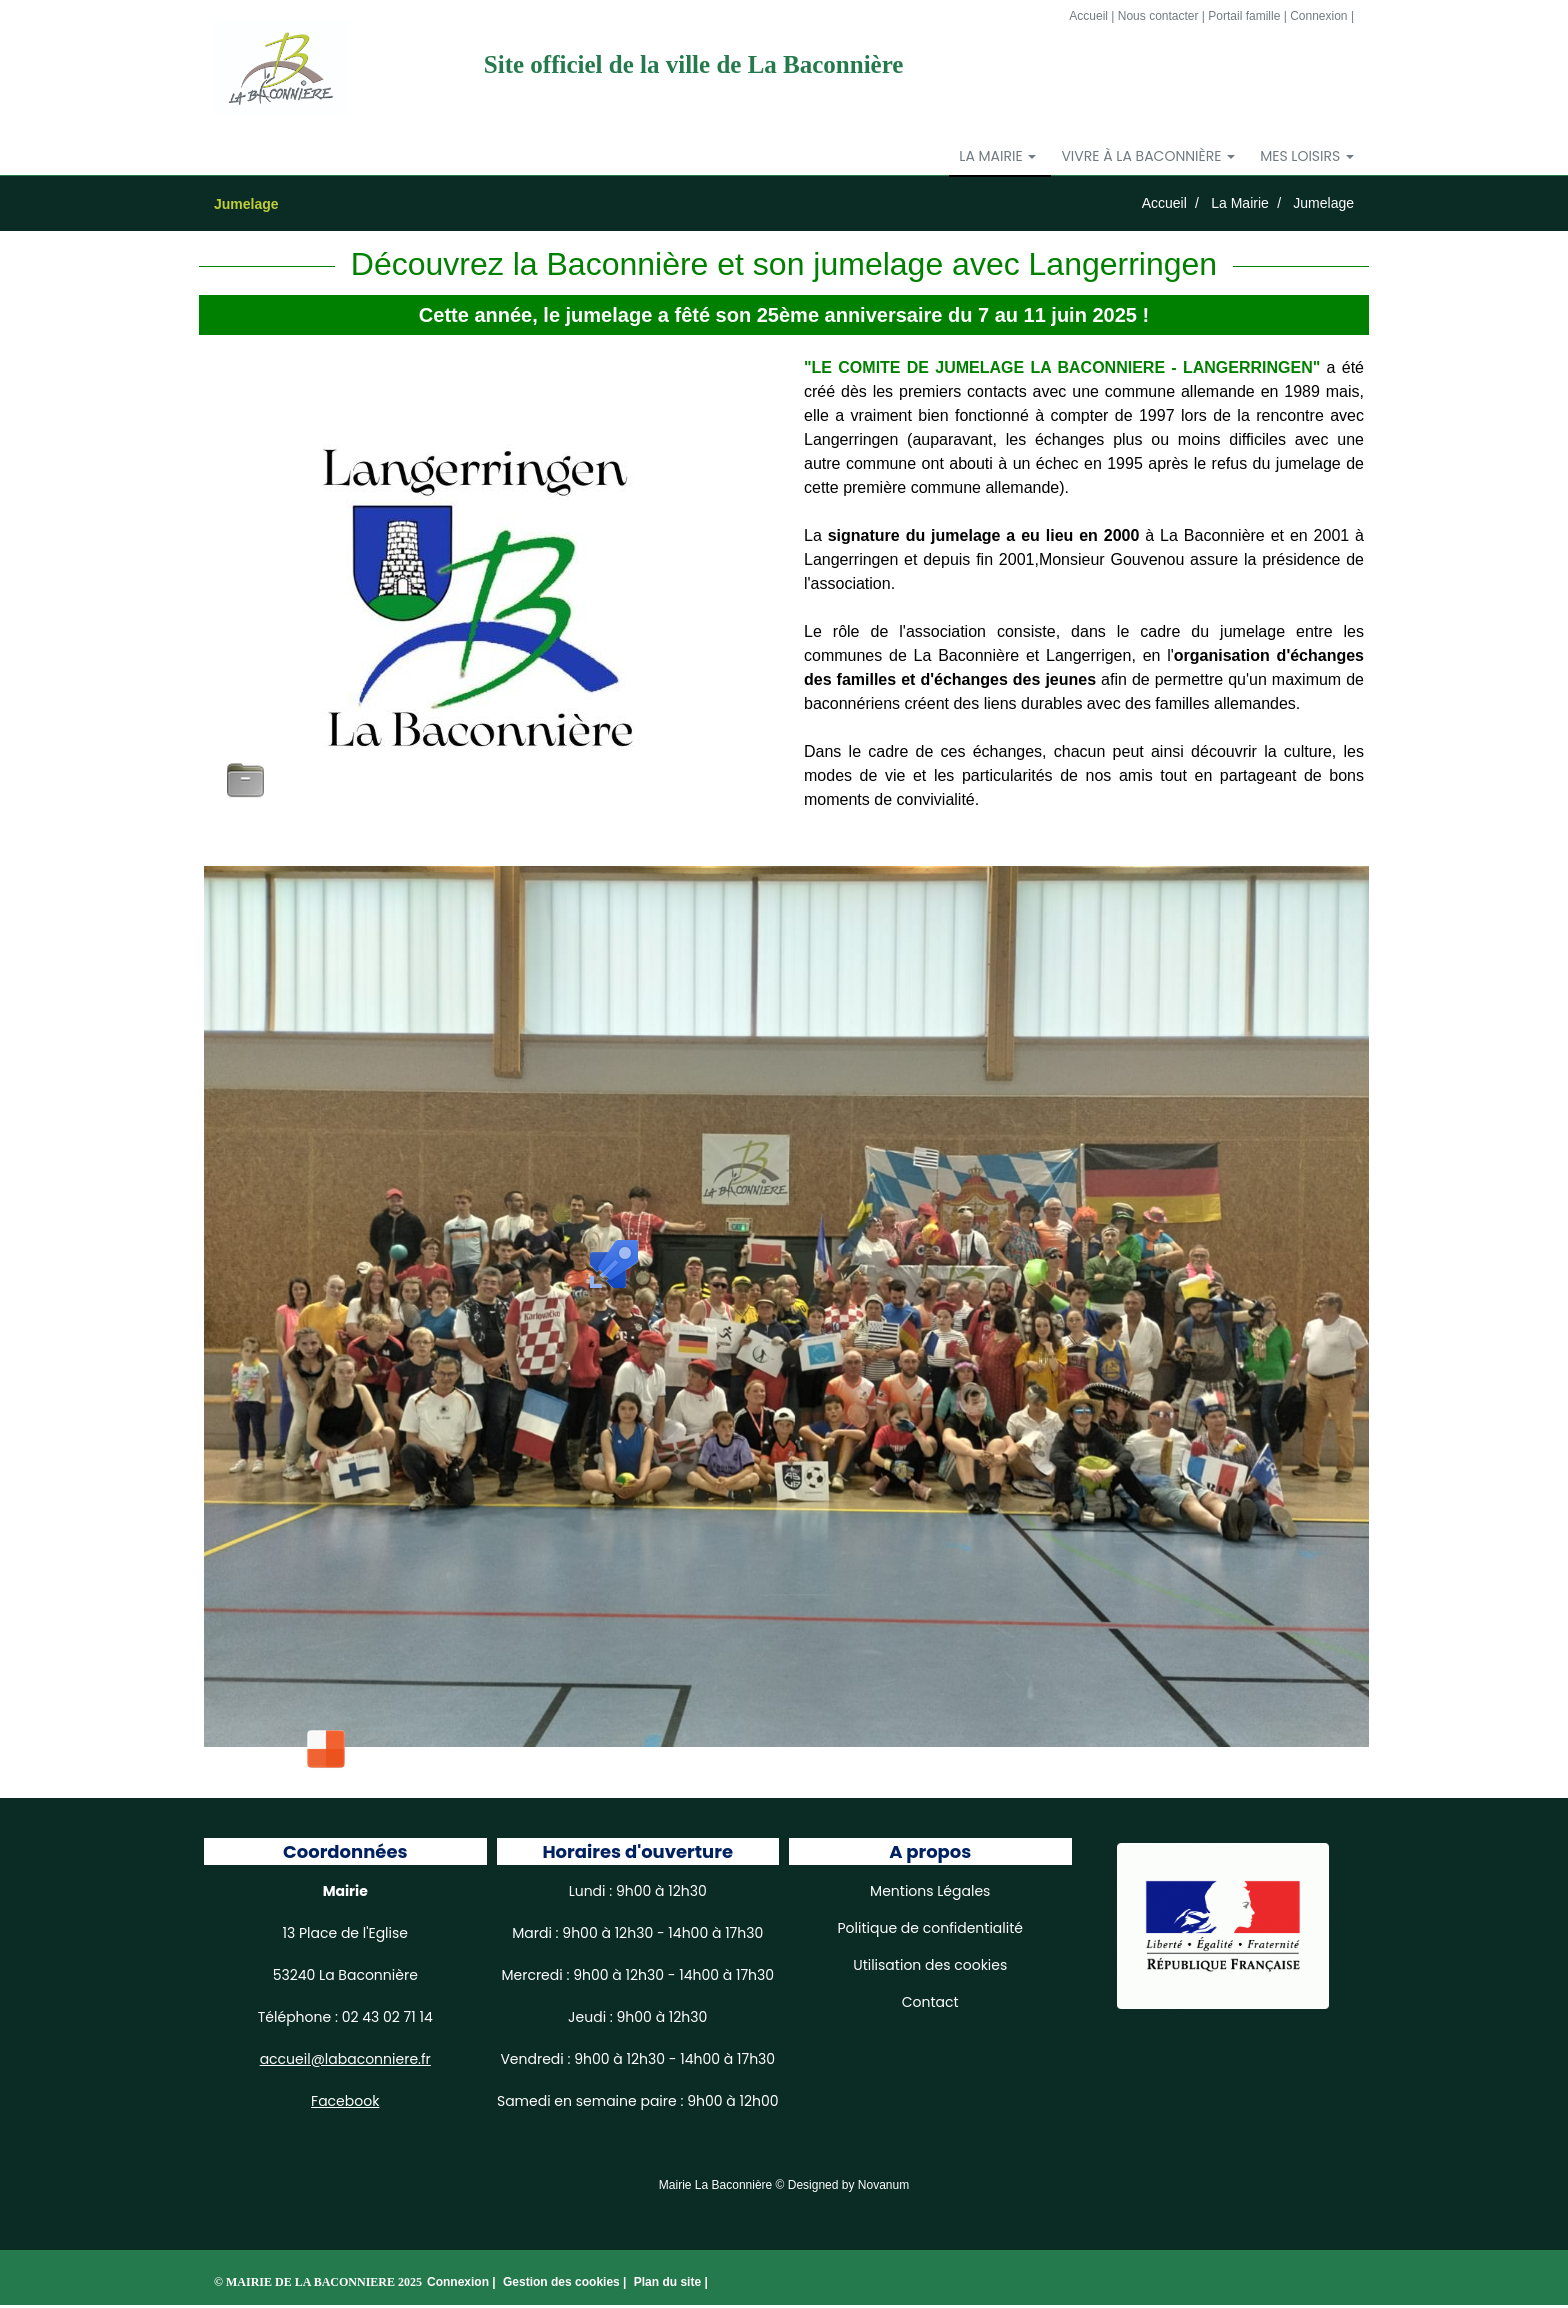 Image resolution: width=1568 pixels, height=2308 pixels. Describe the element at coordinates (245, 779) in the screenshot. I see `open the file manager` at that location.